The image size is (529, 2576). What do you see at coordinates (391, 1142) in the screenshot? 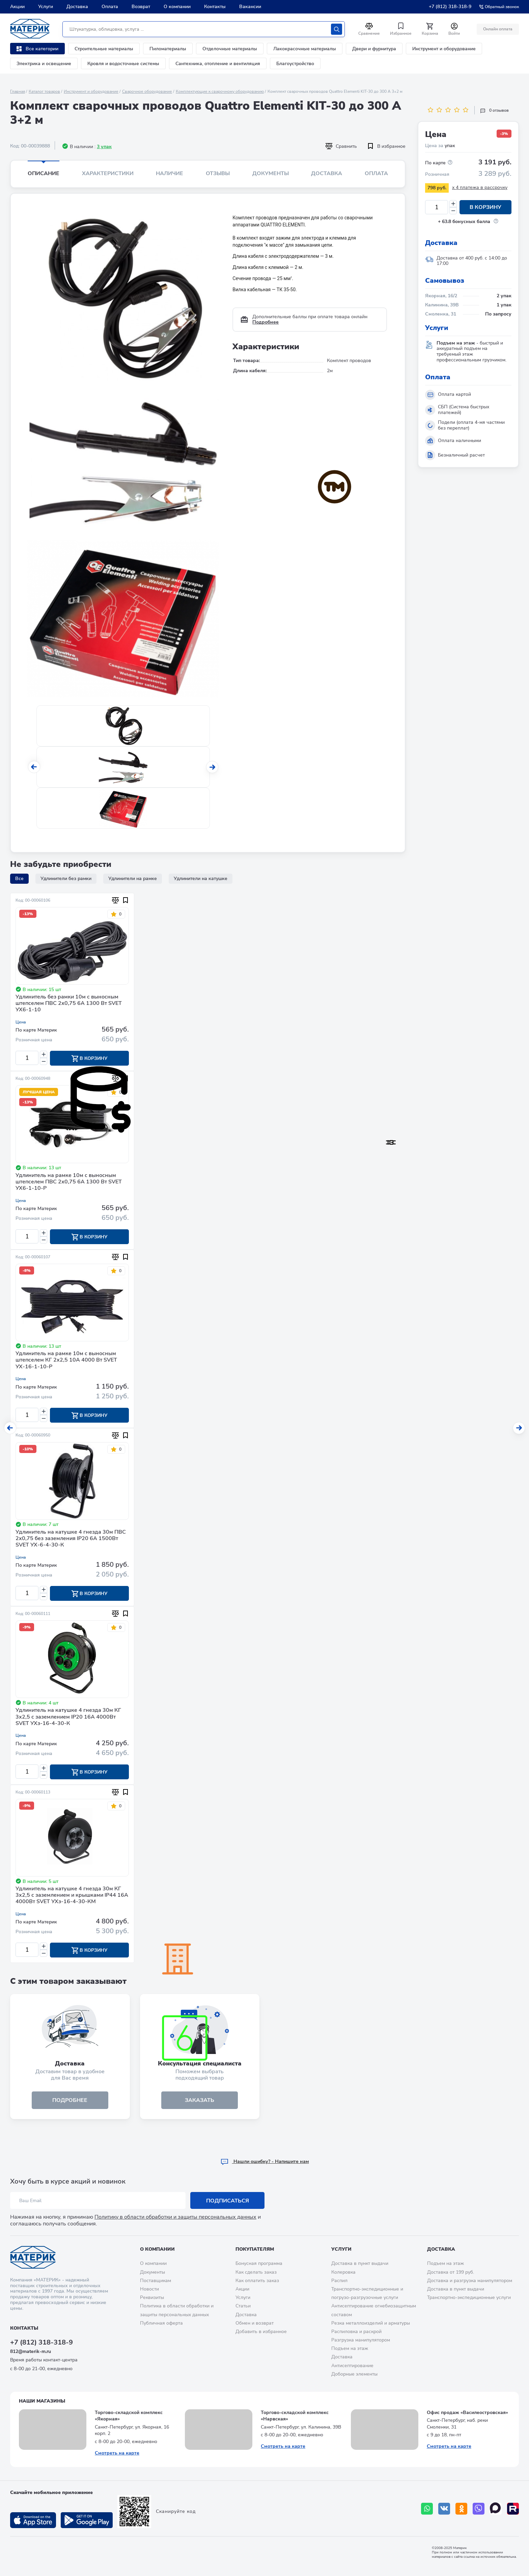
I see `adjust clothing or accessory settings` at bounding box center [391, 1142].